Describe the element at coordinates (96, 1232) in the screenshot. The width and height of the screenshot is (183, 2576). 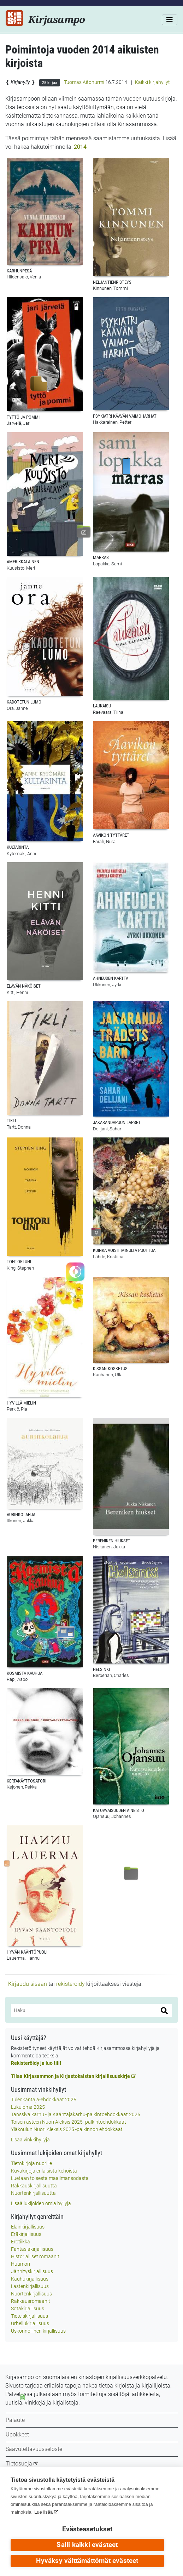
I see `open dropbox synced folder` at that location.